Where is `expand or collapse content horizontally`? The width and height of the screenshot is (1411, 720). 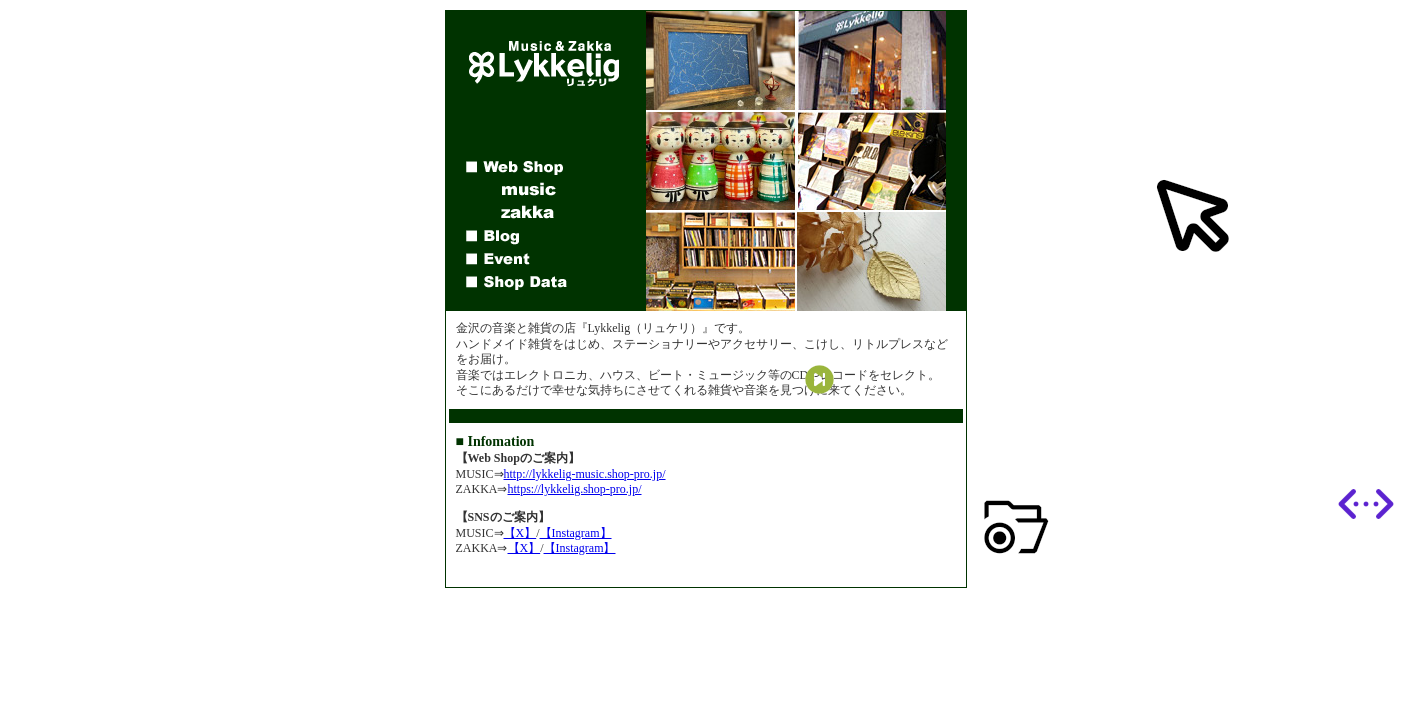 expand or collapse content horizontally is located at coordinates (1366, 504).